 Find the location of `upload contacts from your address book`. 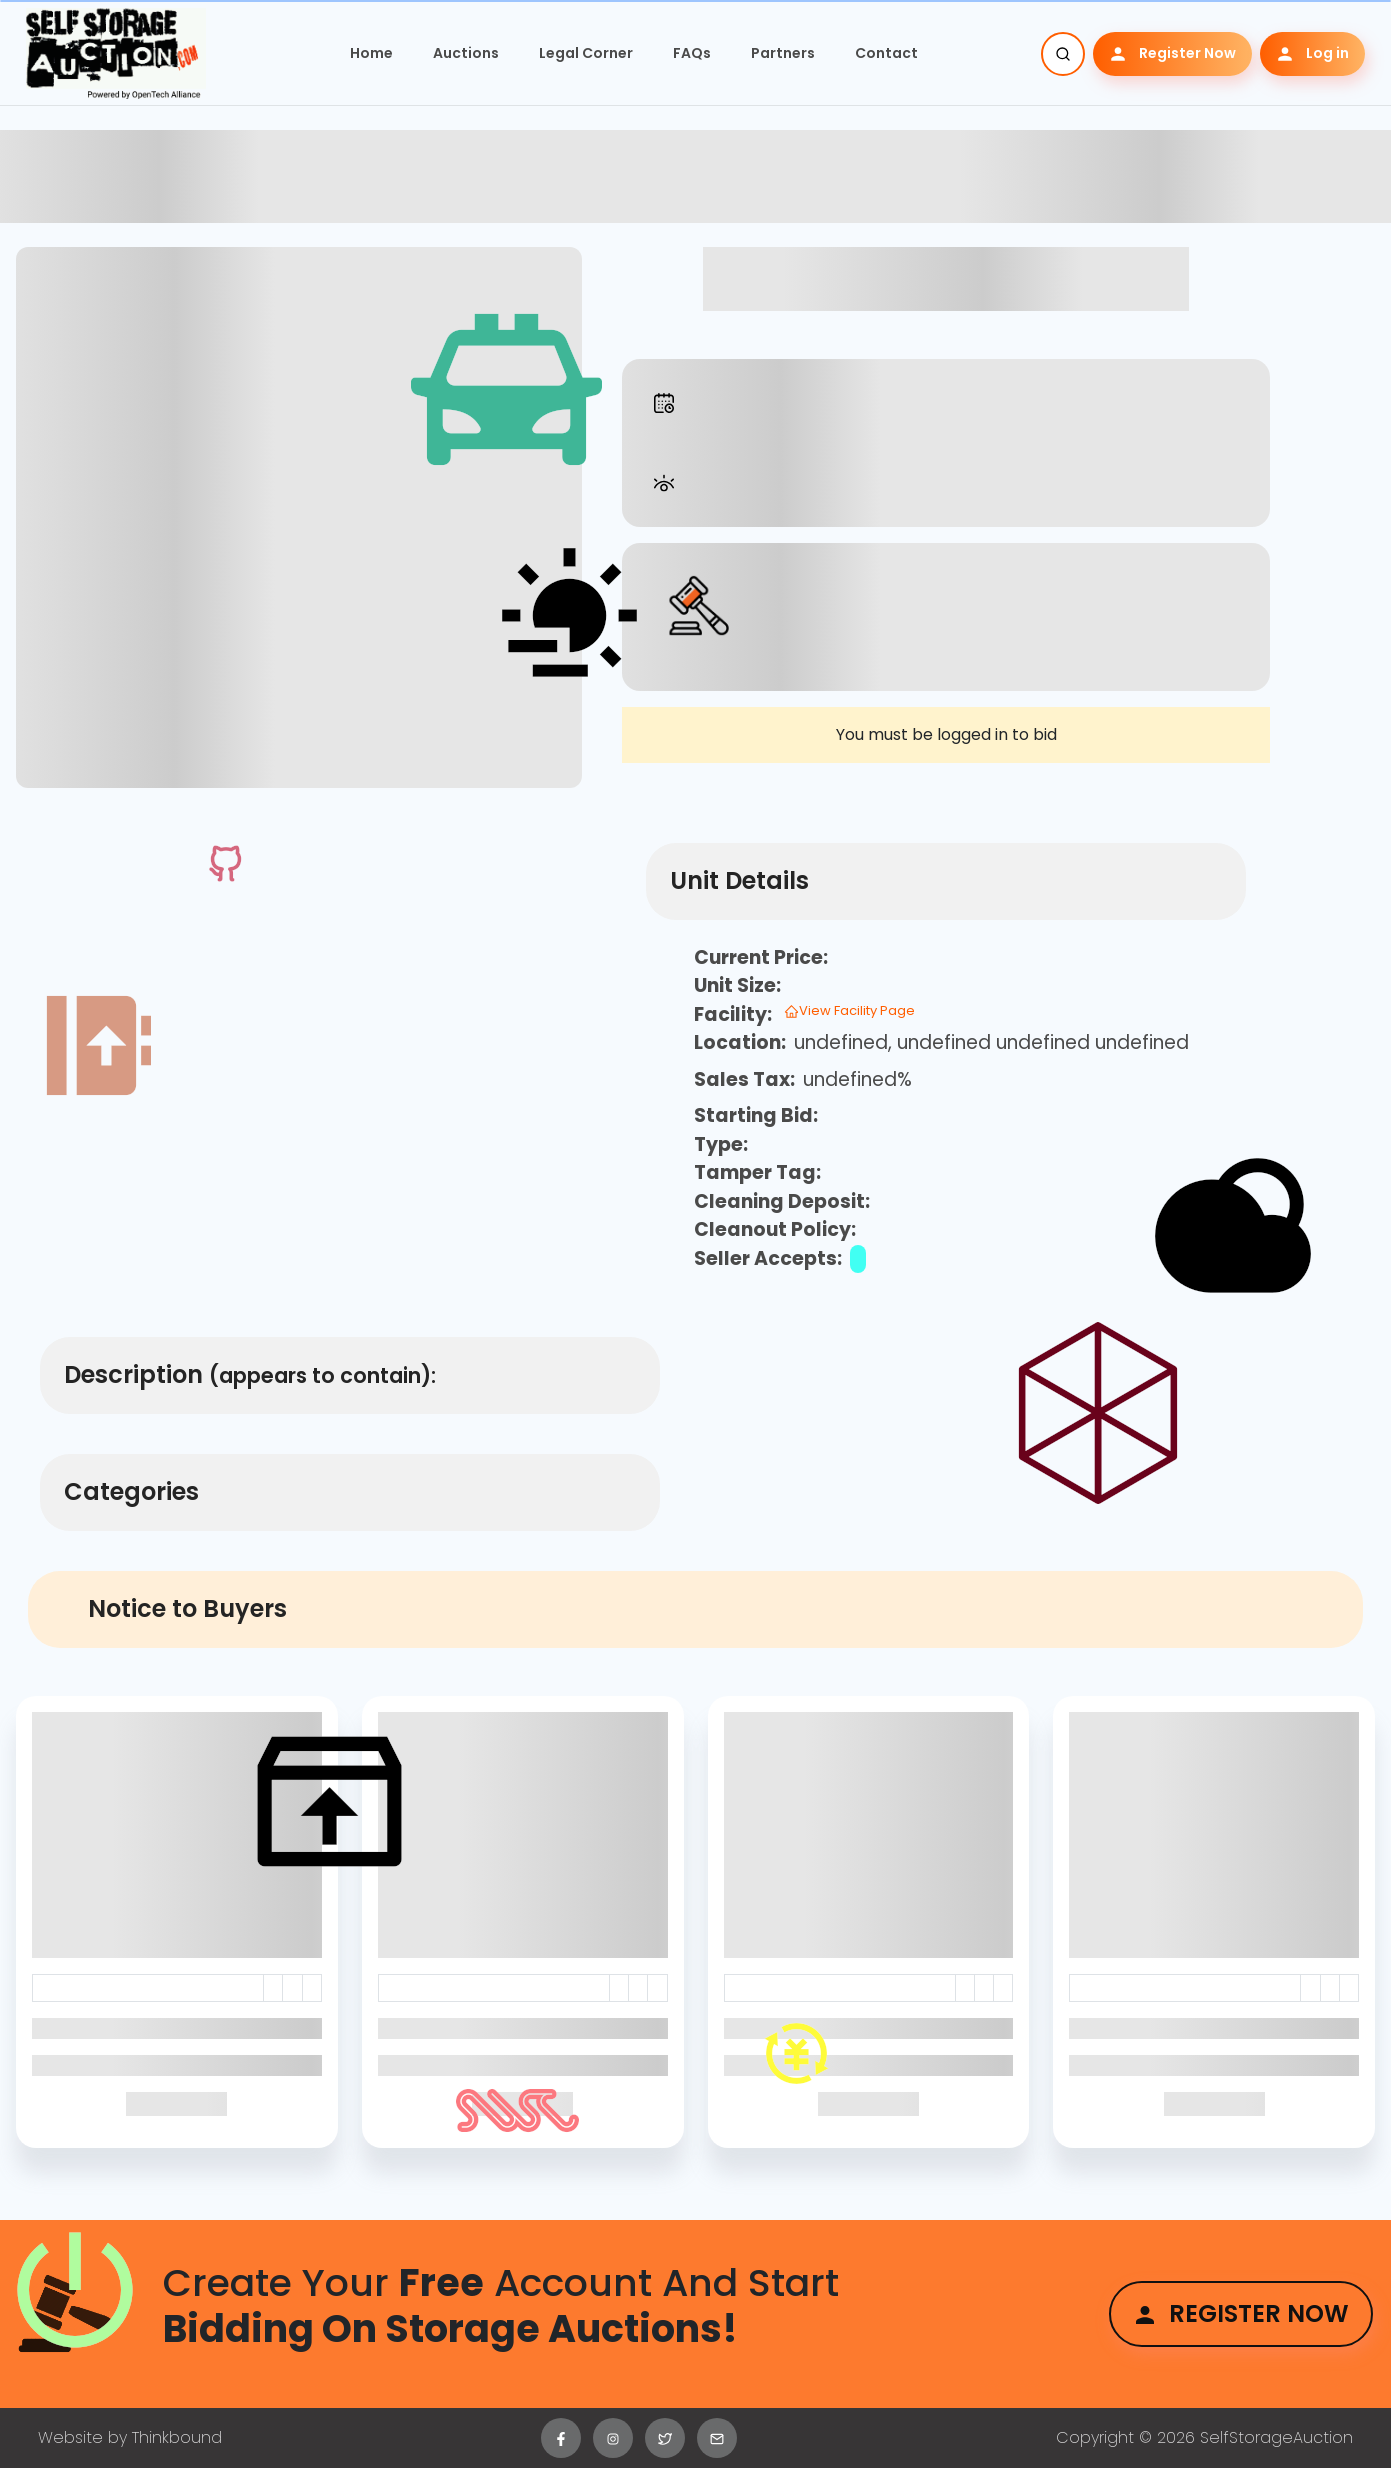

upload contacts from your address book is located at coordinates (91, 1045).